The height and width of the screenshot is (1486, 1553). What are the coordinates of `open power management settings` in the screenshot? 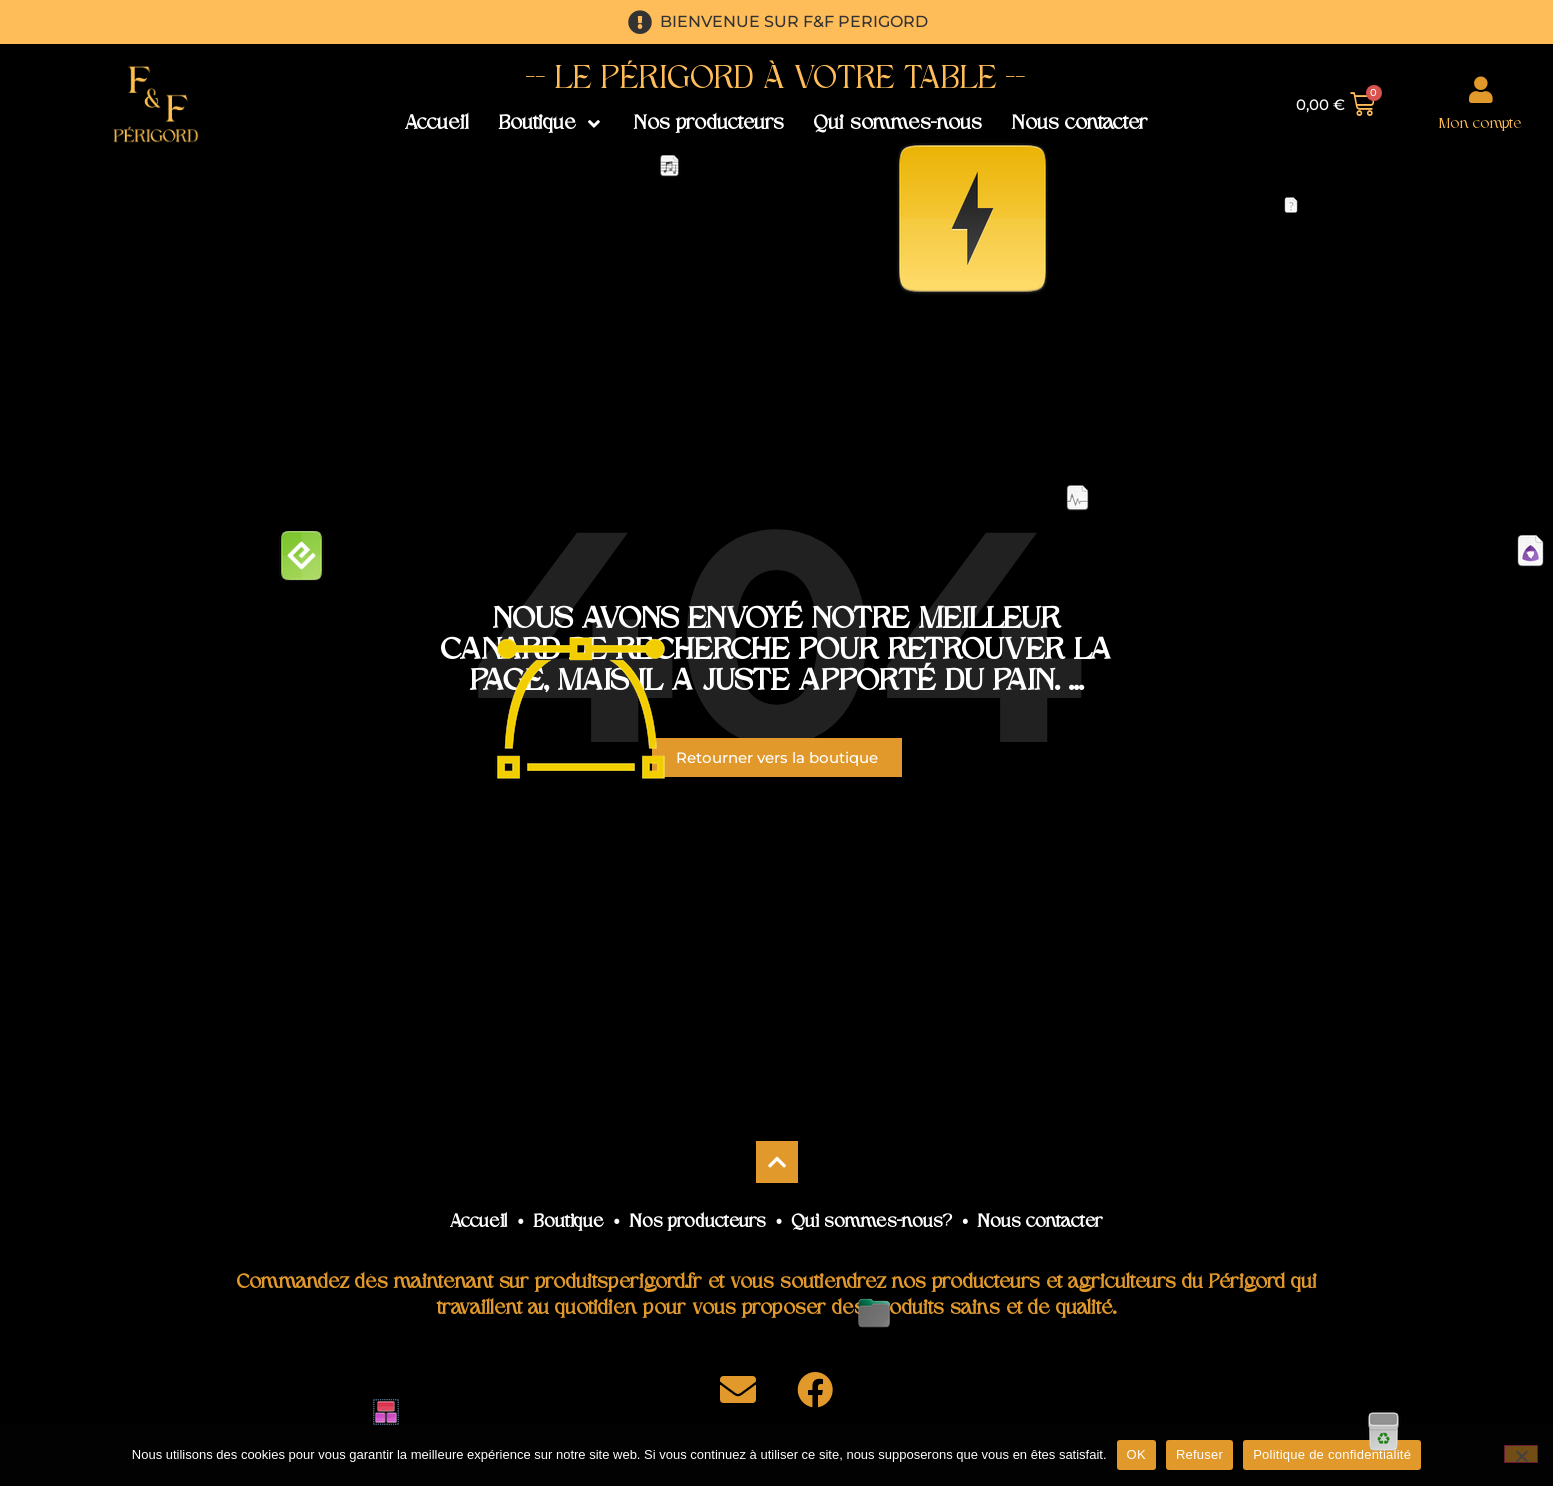 It's located at (972, 218).